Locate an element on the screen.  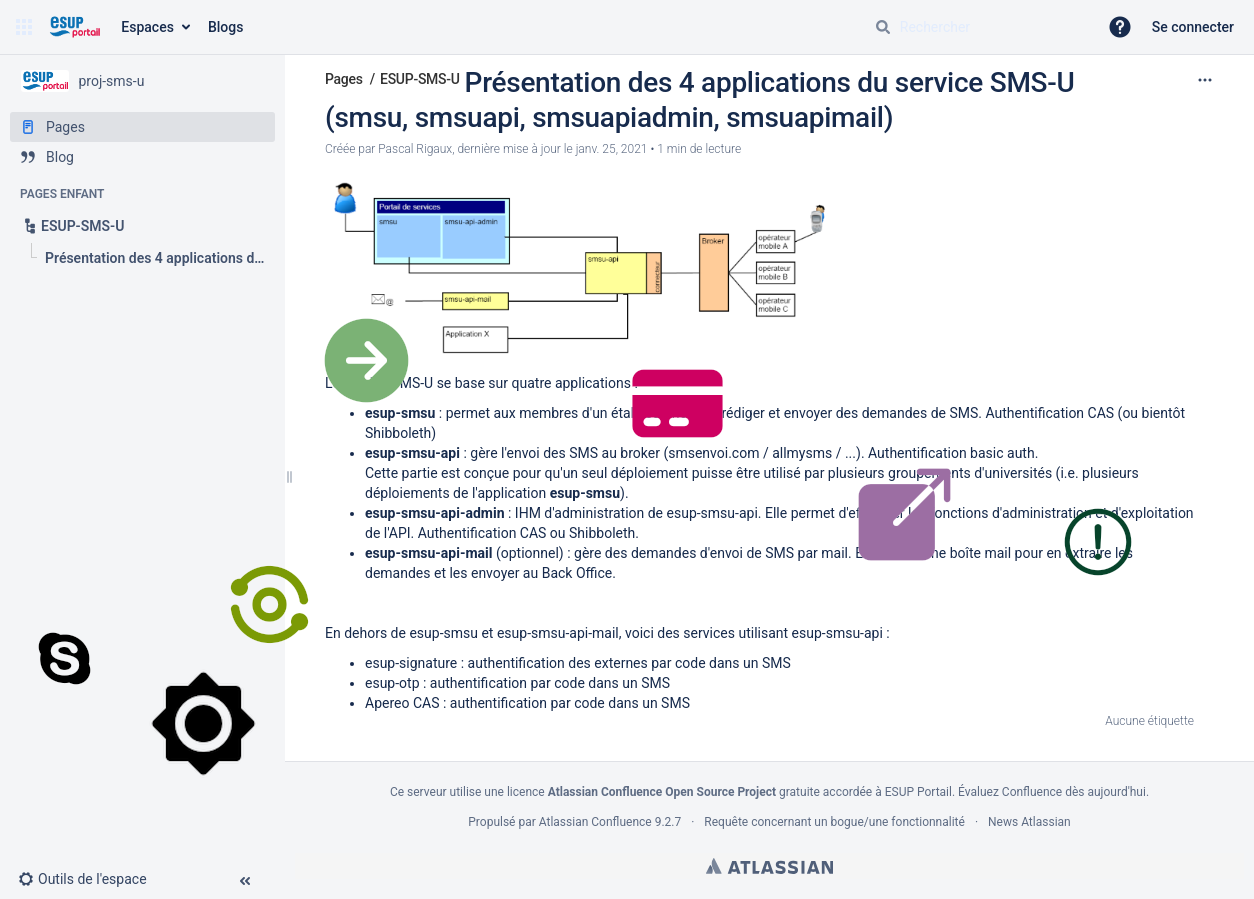
proceed to the next step or screen is located at coordinates (366, 360).